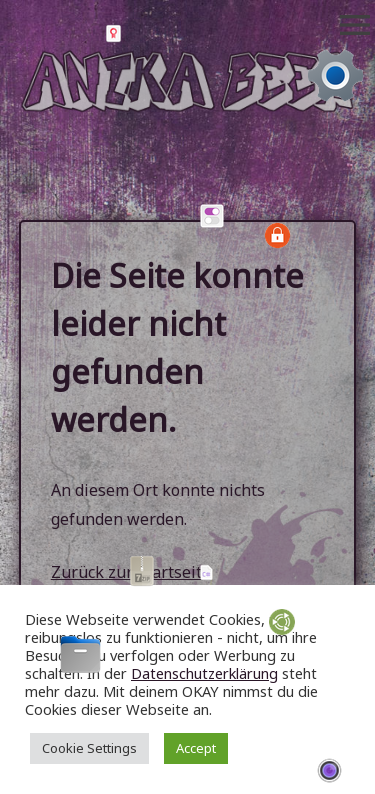 This screenshot has height=794, width=375. I want to click on ubuntu mate logo or branding indicator, so click(282, 622).